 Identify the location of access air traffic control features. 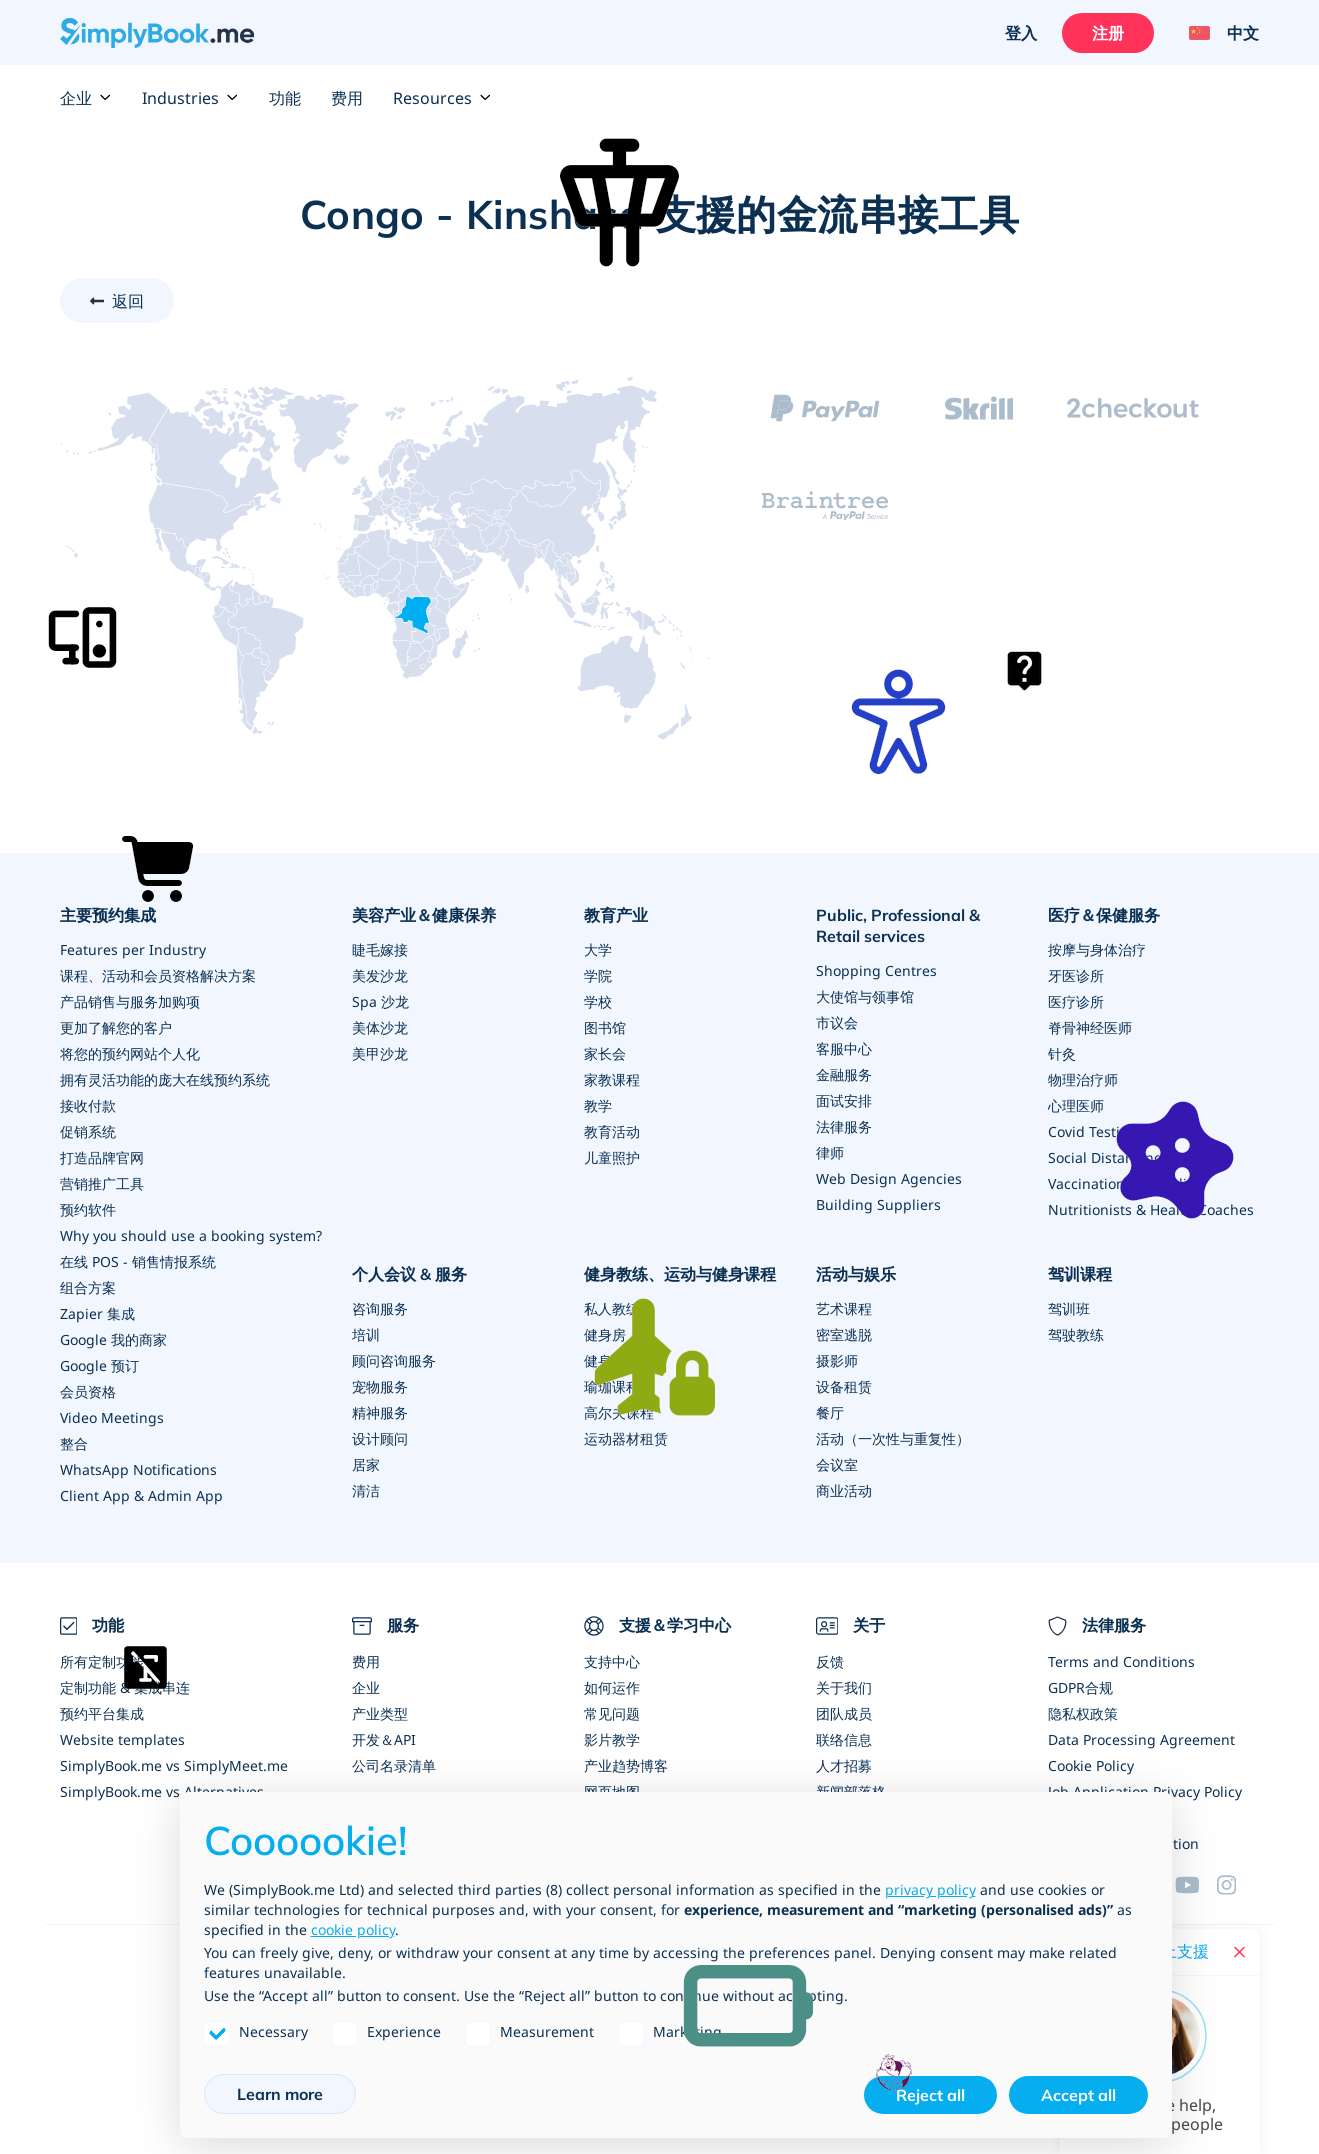
(619, 202).